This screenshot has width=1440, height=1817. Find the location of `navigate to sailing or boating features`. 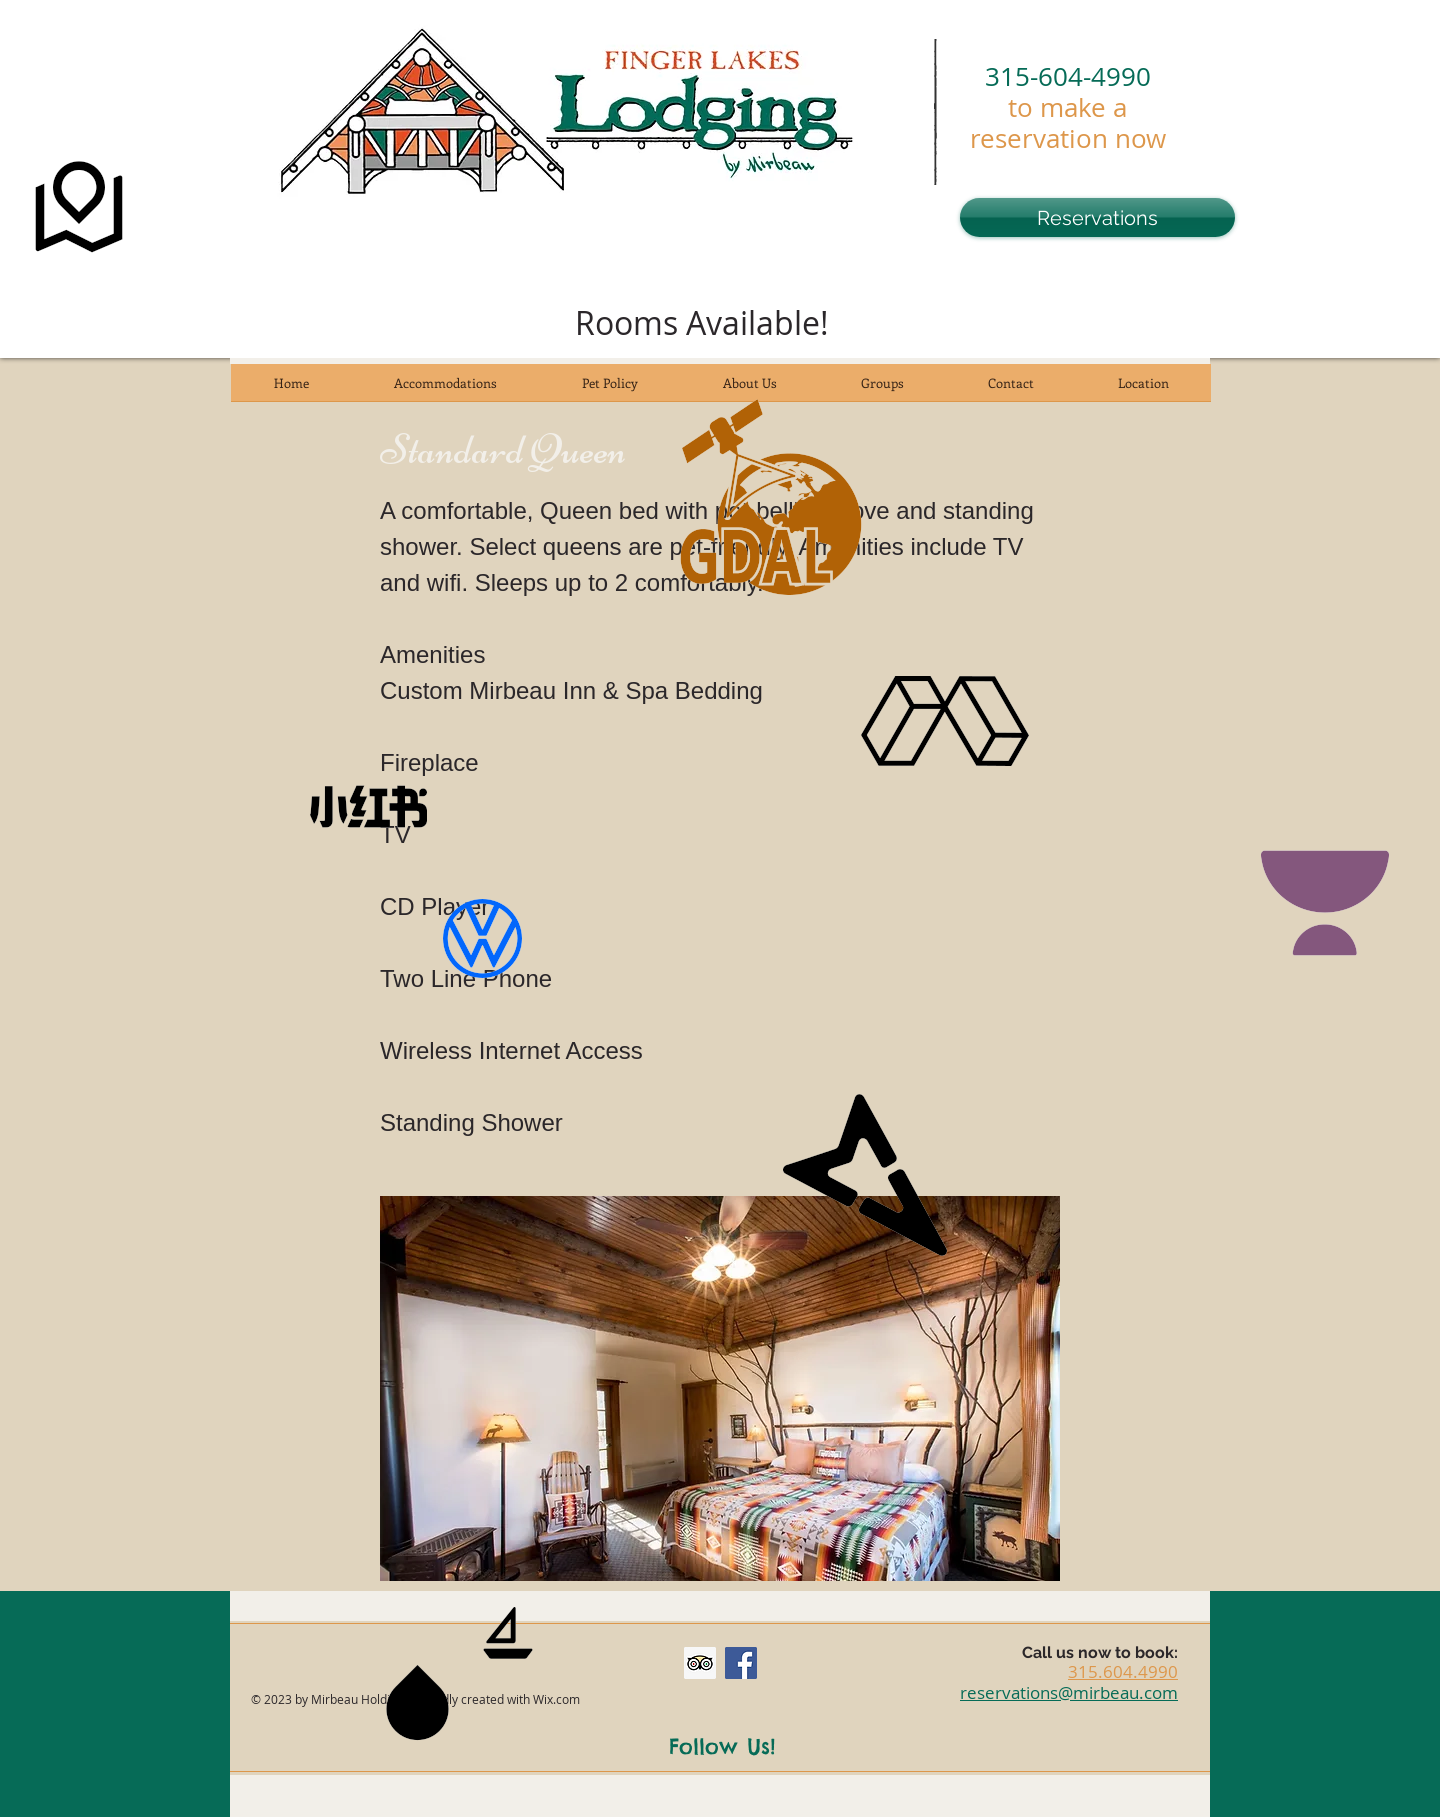

navigate to sailing or boating features is located at coordinates (508, 1633).